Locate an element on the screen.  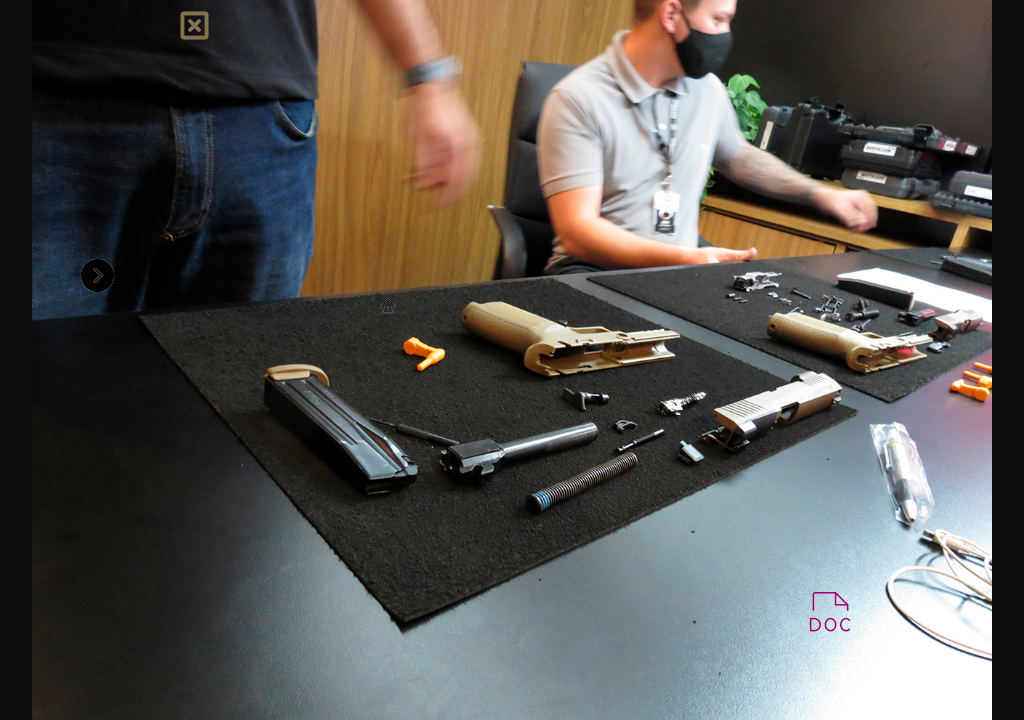
browse recipes or cooking content is located at coordinates (388, 307).